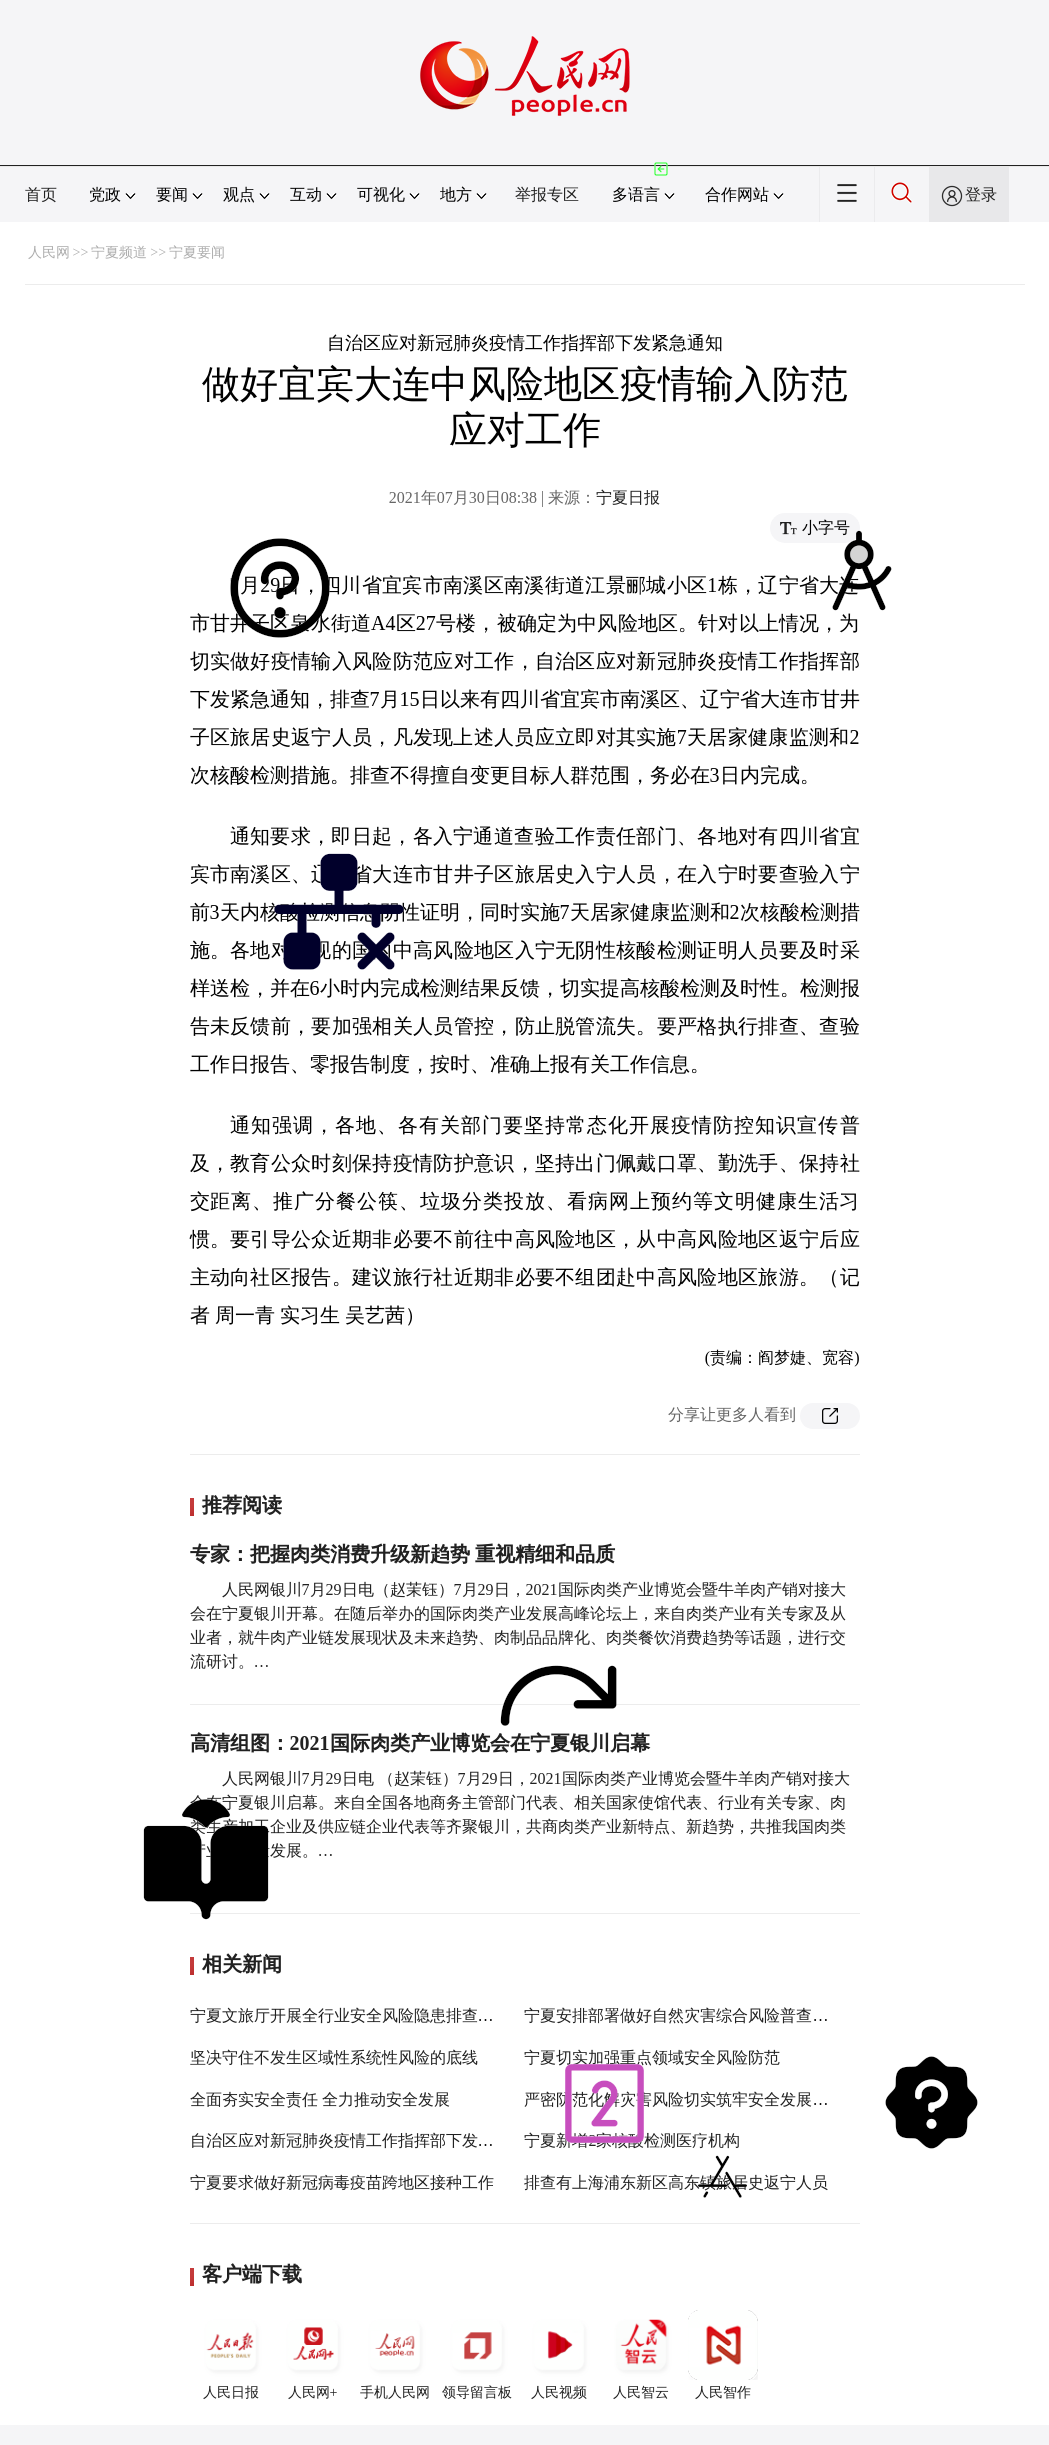 The image size is (1049, 2445). What do you see at coordinates (859, 572) in the screenshot?
I see `access drawing or measurement tools` at bounding box center [859, 572].